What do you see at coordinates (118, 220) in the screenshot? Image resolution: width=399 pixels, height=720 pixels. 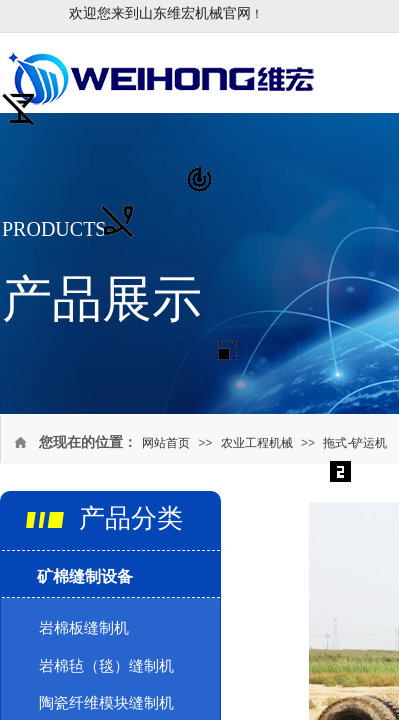 I see `phone calls are disabled or unavailable` at bounding box center [118, 220].